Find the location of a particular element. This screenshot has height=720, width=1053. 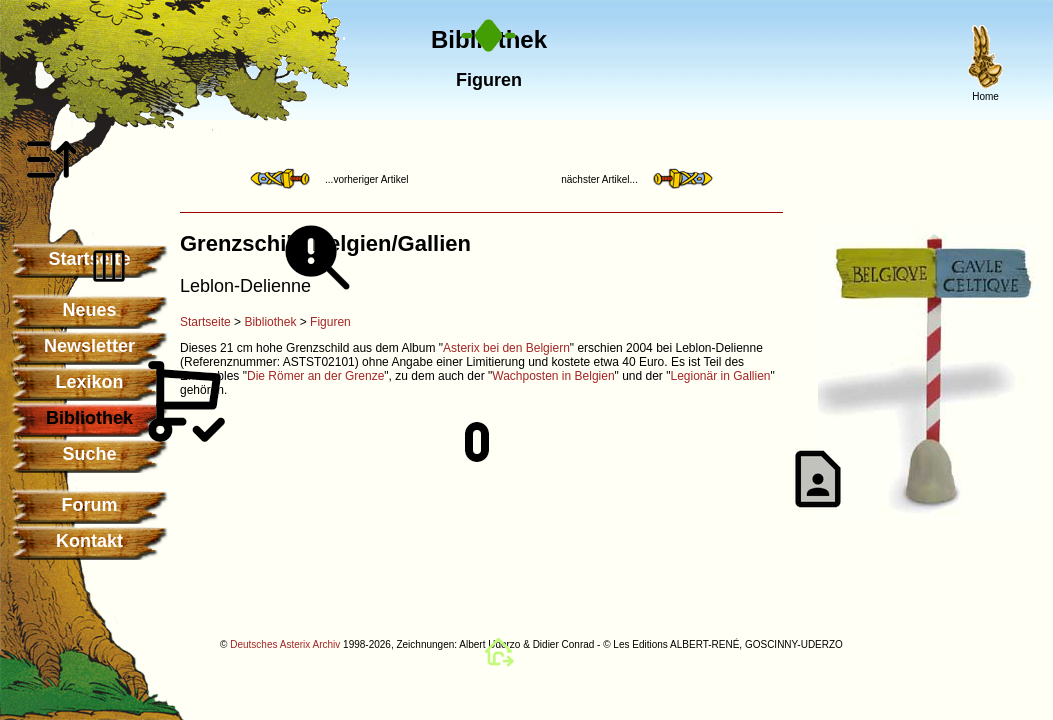

item successfully added to cart is located at coordinates (184, 401).